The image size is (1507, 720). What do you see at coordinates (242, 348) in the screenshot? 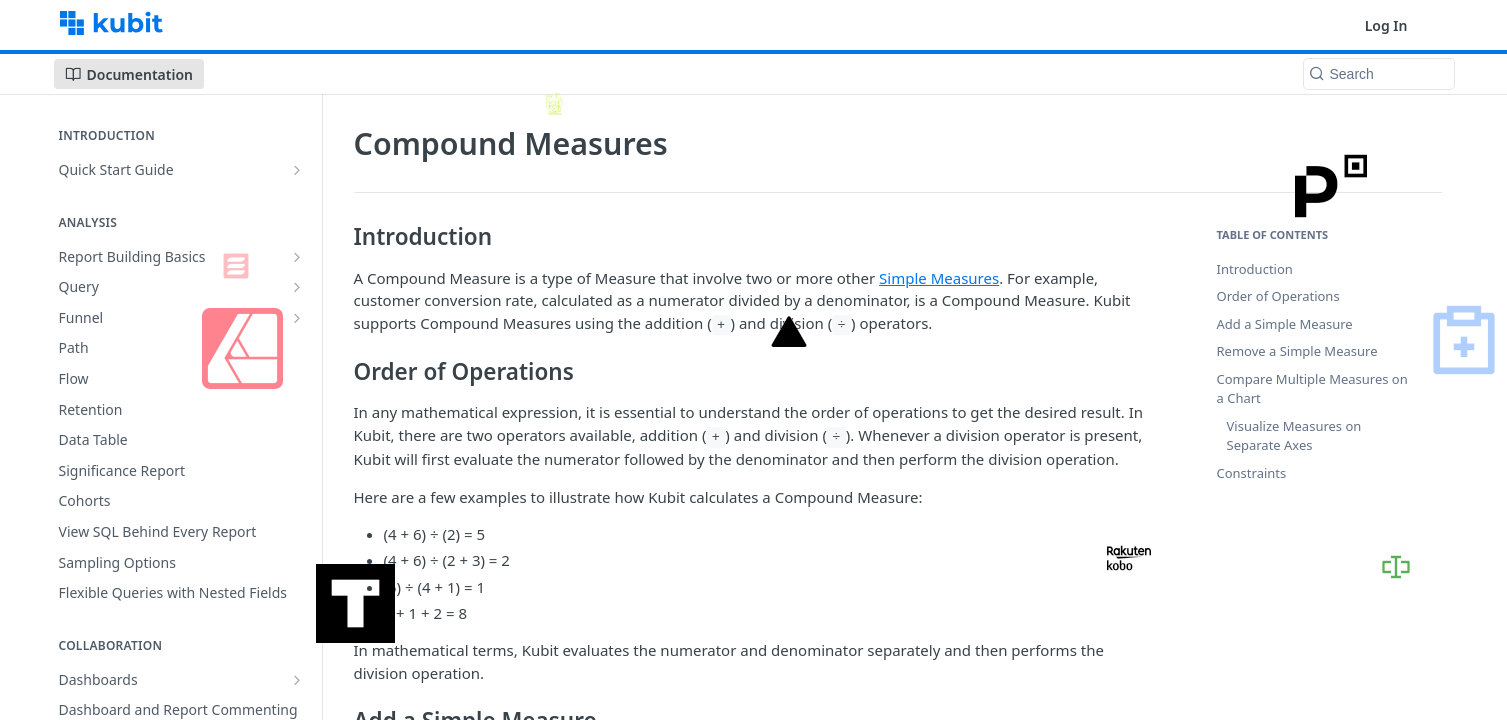
I see `open Affinity Designer application` at bounding box center [242, 348].